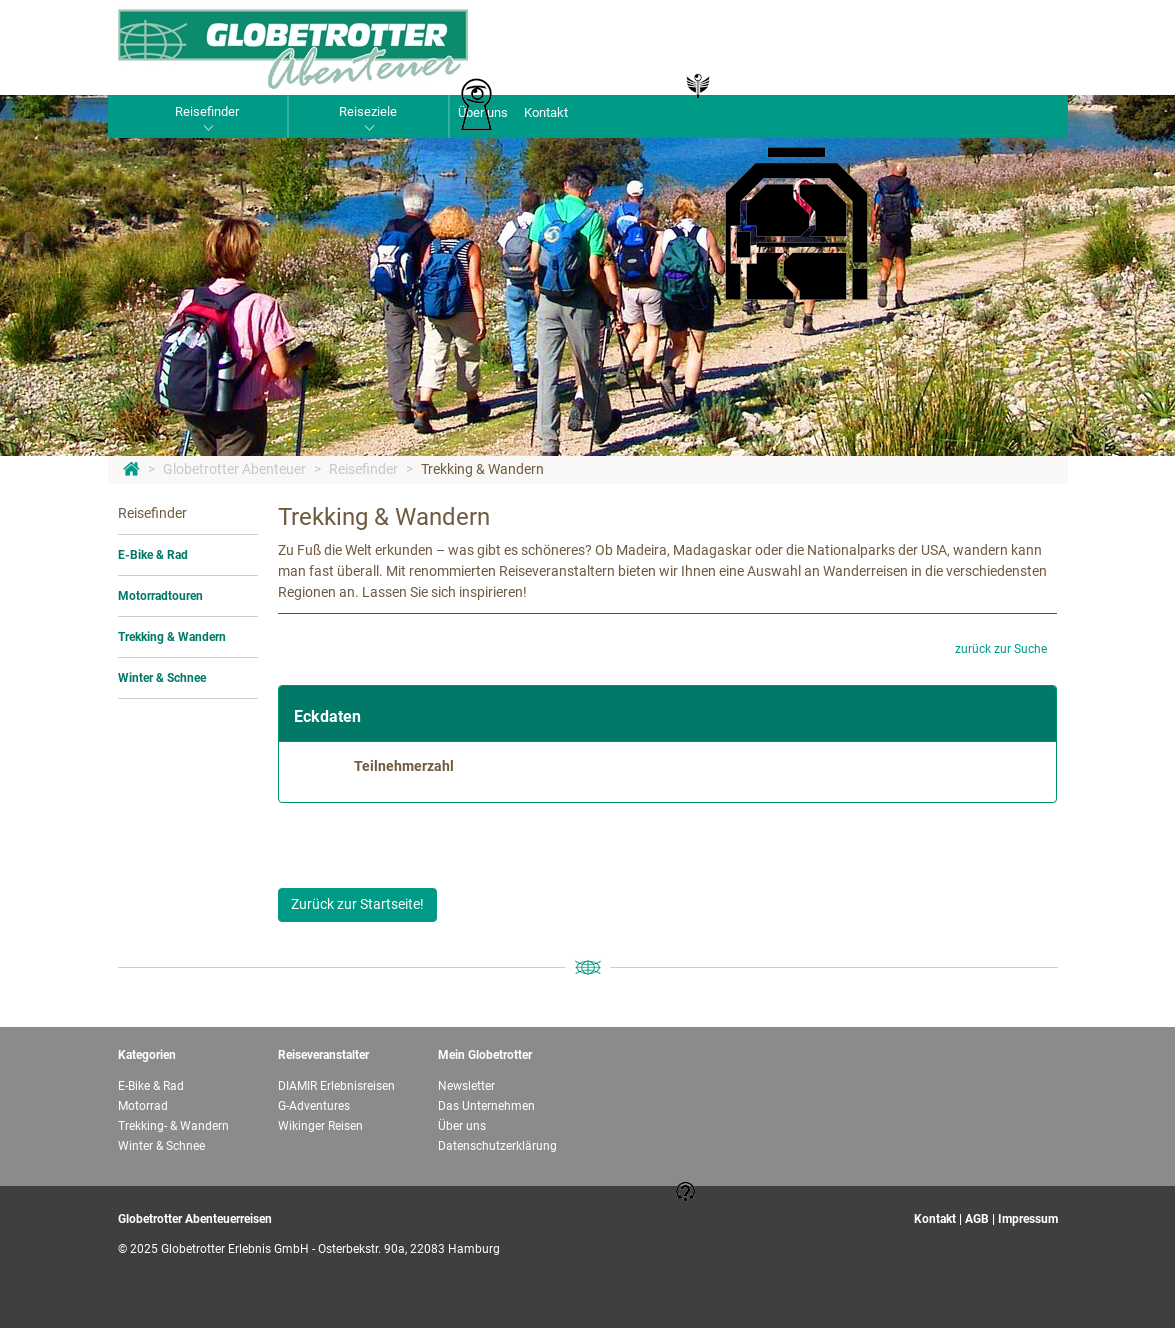 The image size is (1175, 1328). I want to click on access airlock or sealed compartment controls, so click(796, 223).